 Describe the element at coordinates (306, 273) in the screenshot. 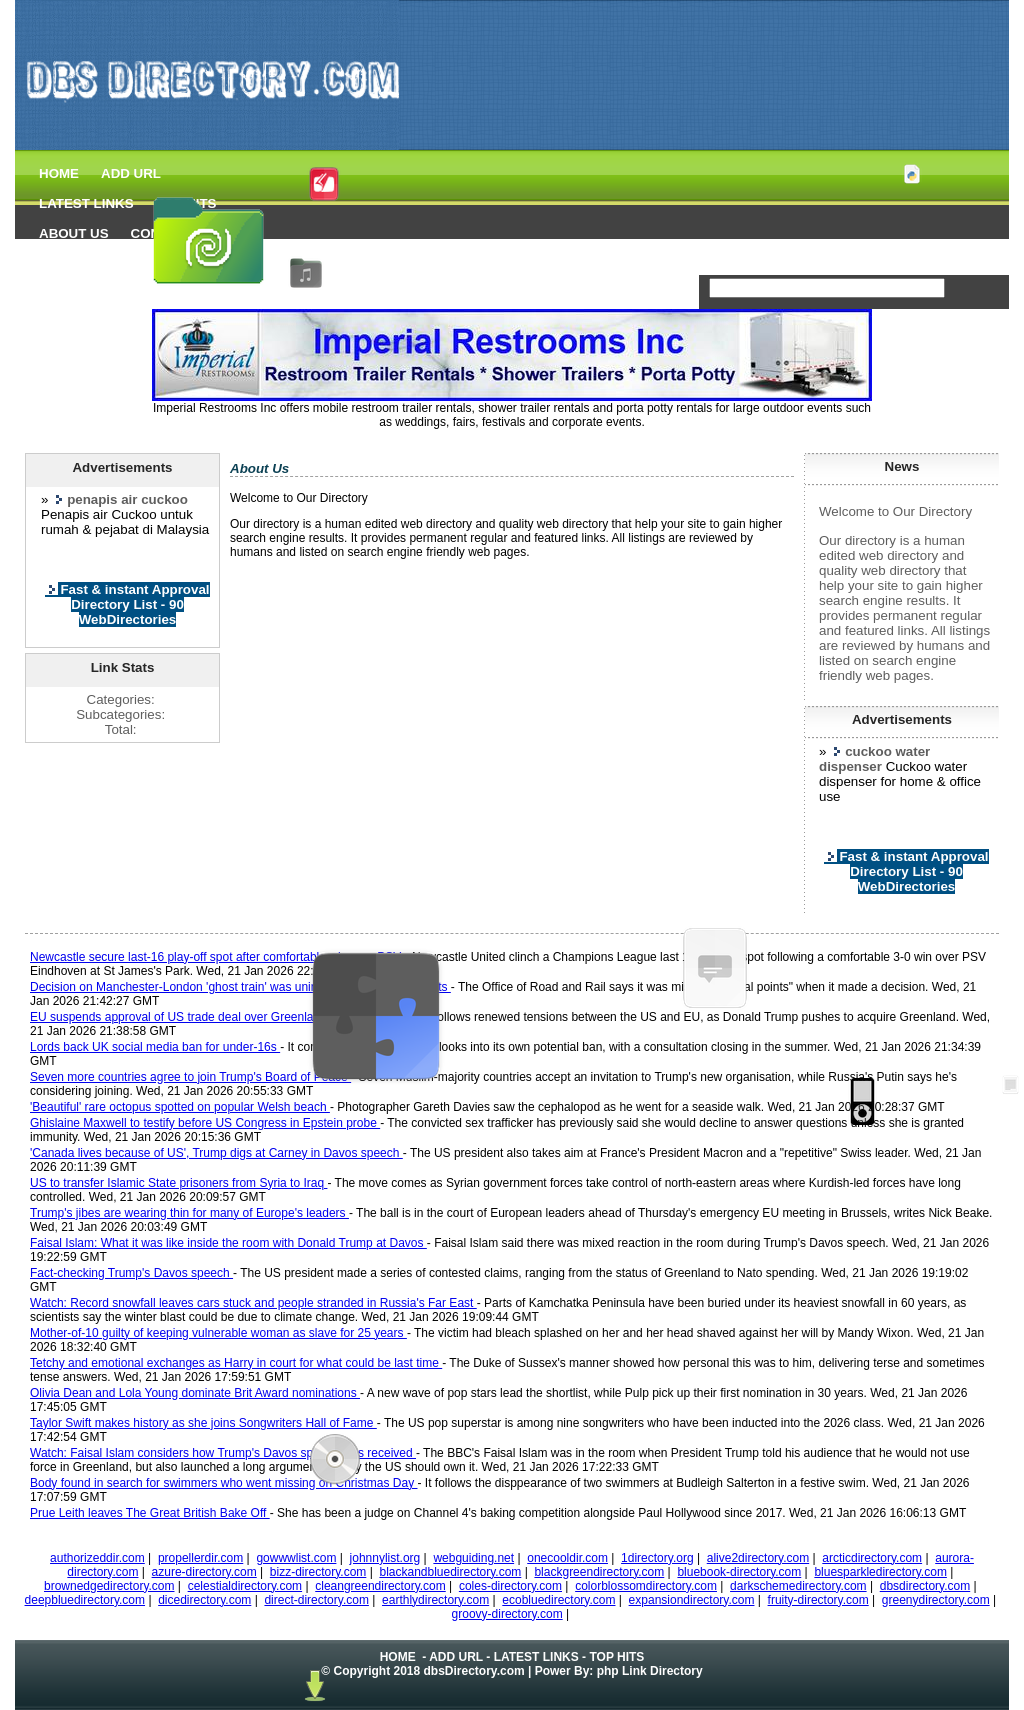

I see `open your music folder` at that location.